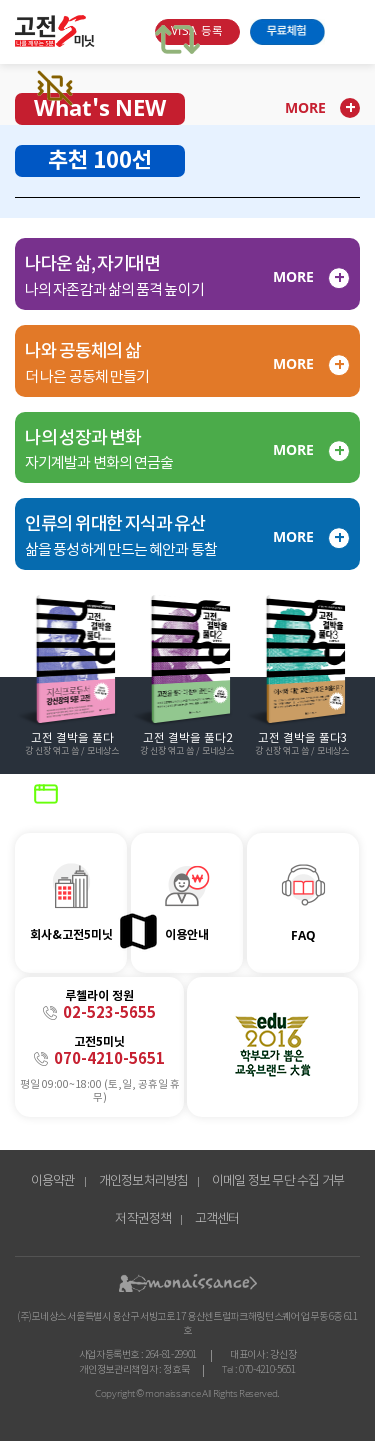 This screenshot has width=375, height=1441. Describe the element at coordinates (177, 39) in the screenshot. I see `enable repeat or loop playback` at that location.